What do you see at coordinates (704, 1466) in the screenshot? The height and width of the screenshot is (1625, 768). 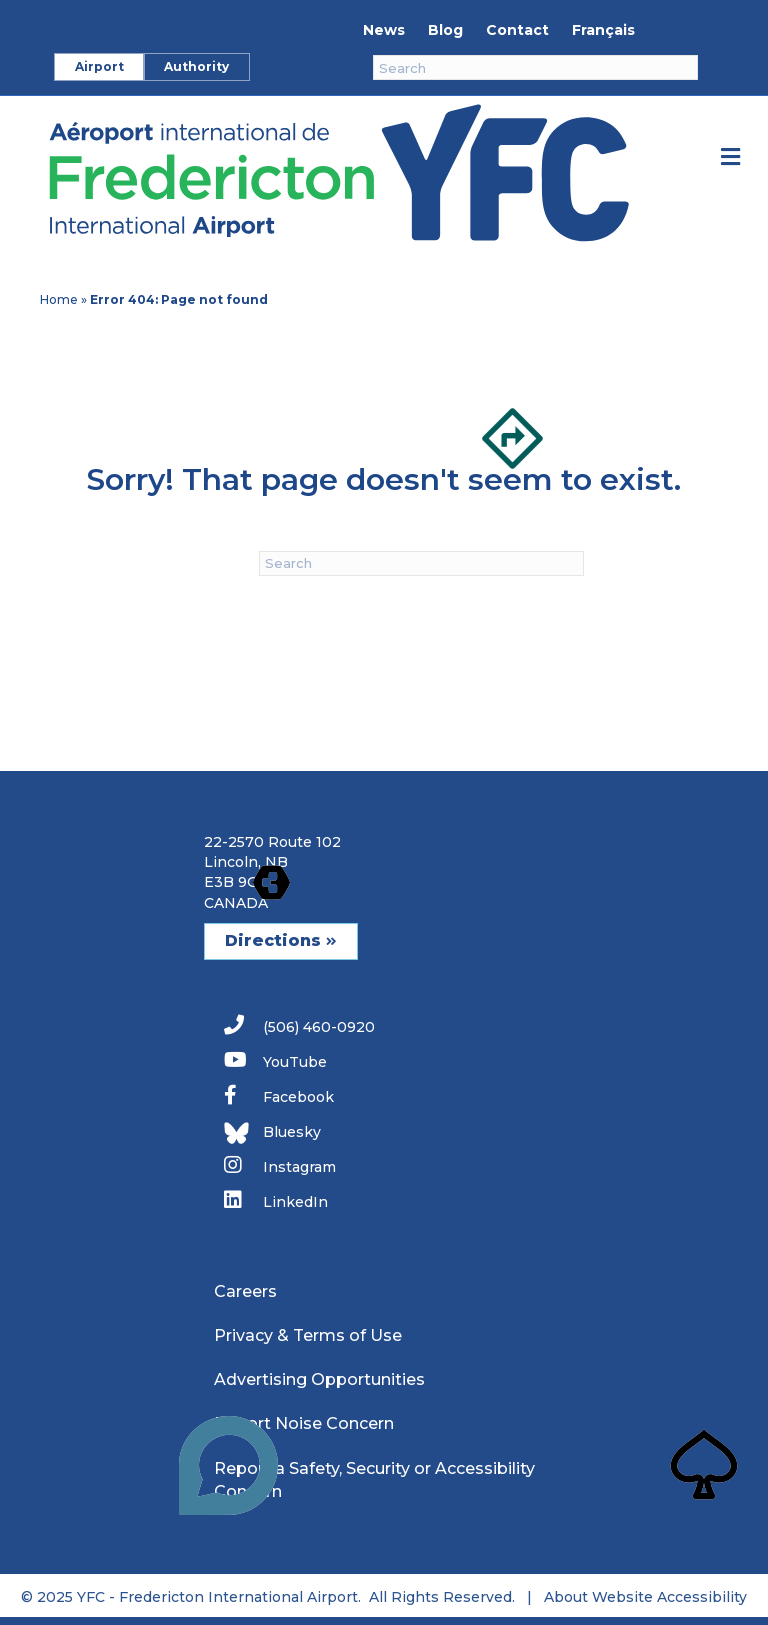 I see `spade suit symbol for card games` at bounding box center [704, 1466].